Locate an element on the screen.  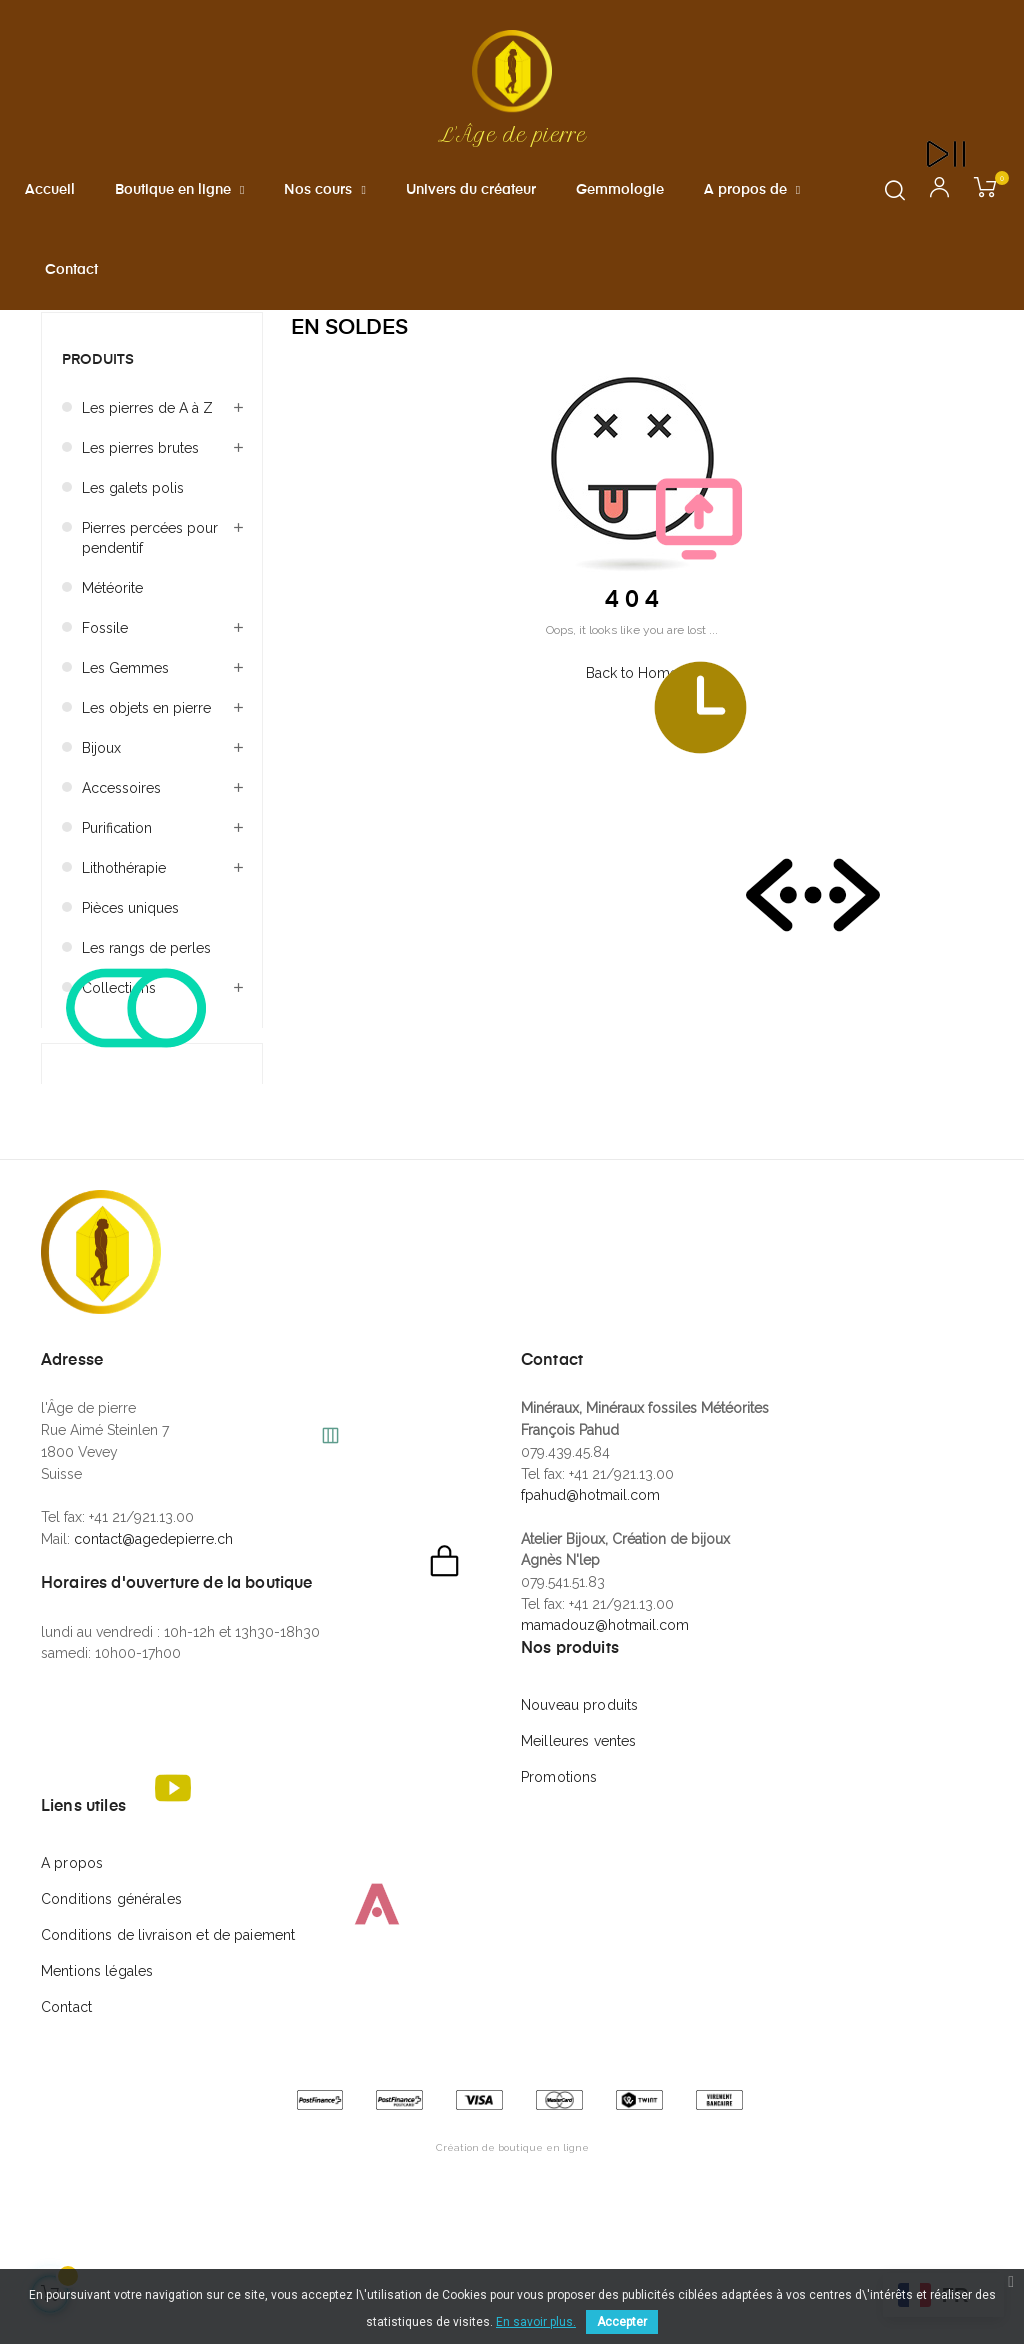
switch to three-column layout is located at coordinates (330, 1435).